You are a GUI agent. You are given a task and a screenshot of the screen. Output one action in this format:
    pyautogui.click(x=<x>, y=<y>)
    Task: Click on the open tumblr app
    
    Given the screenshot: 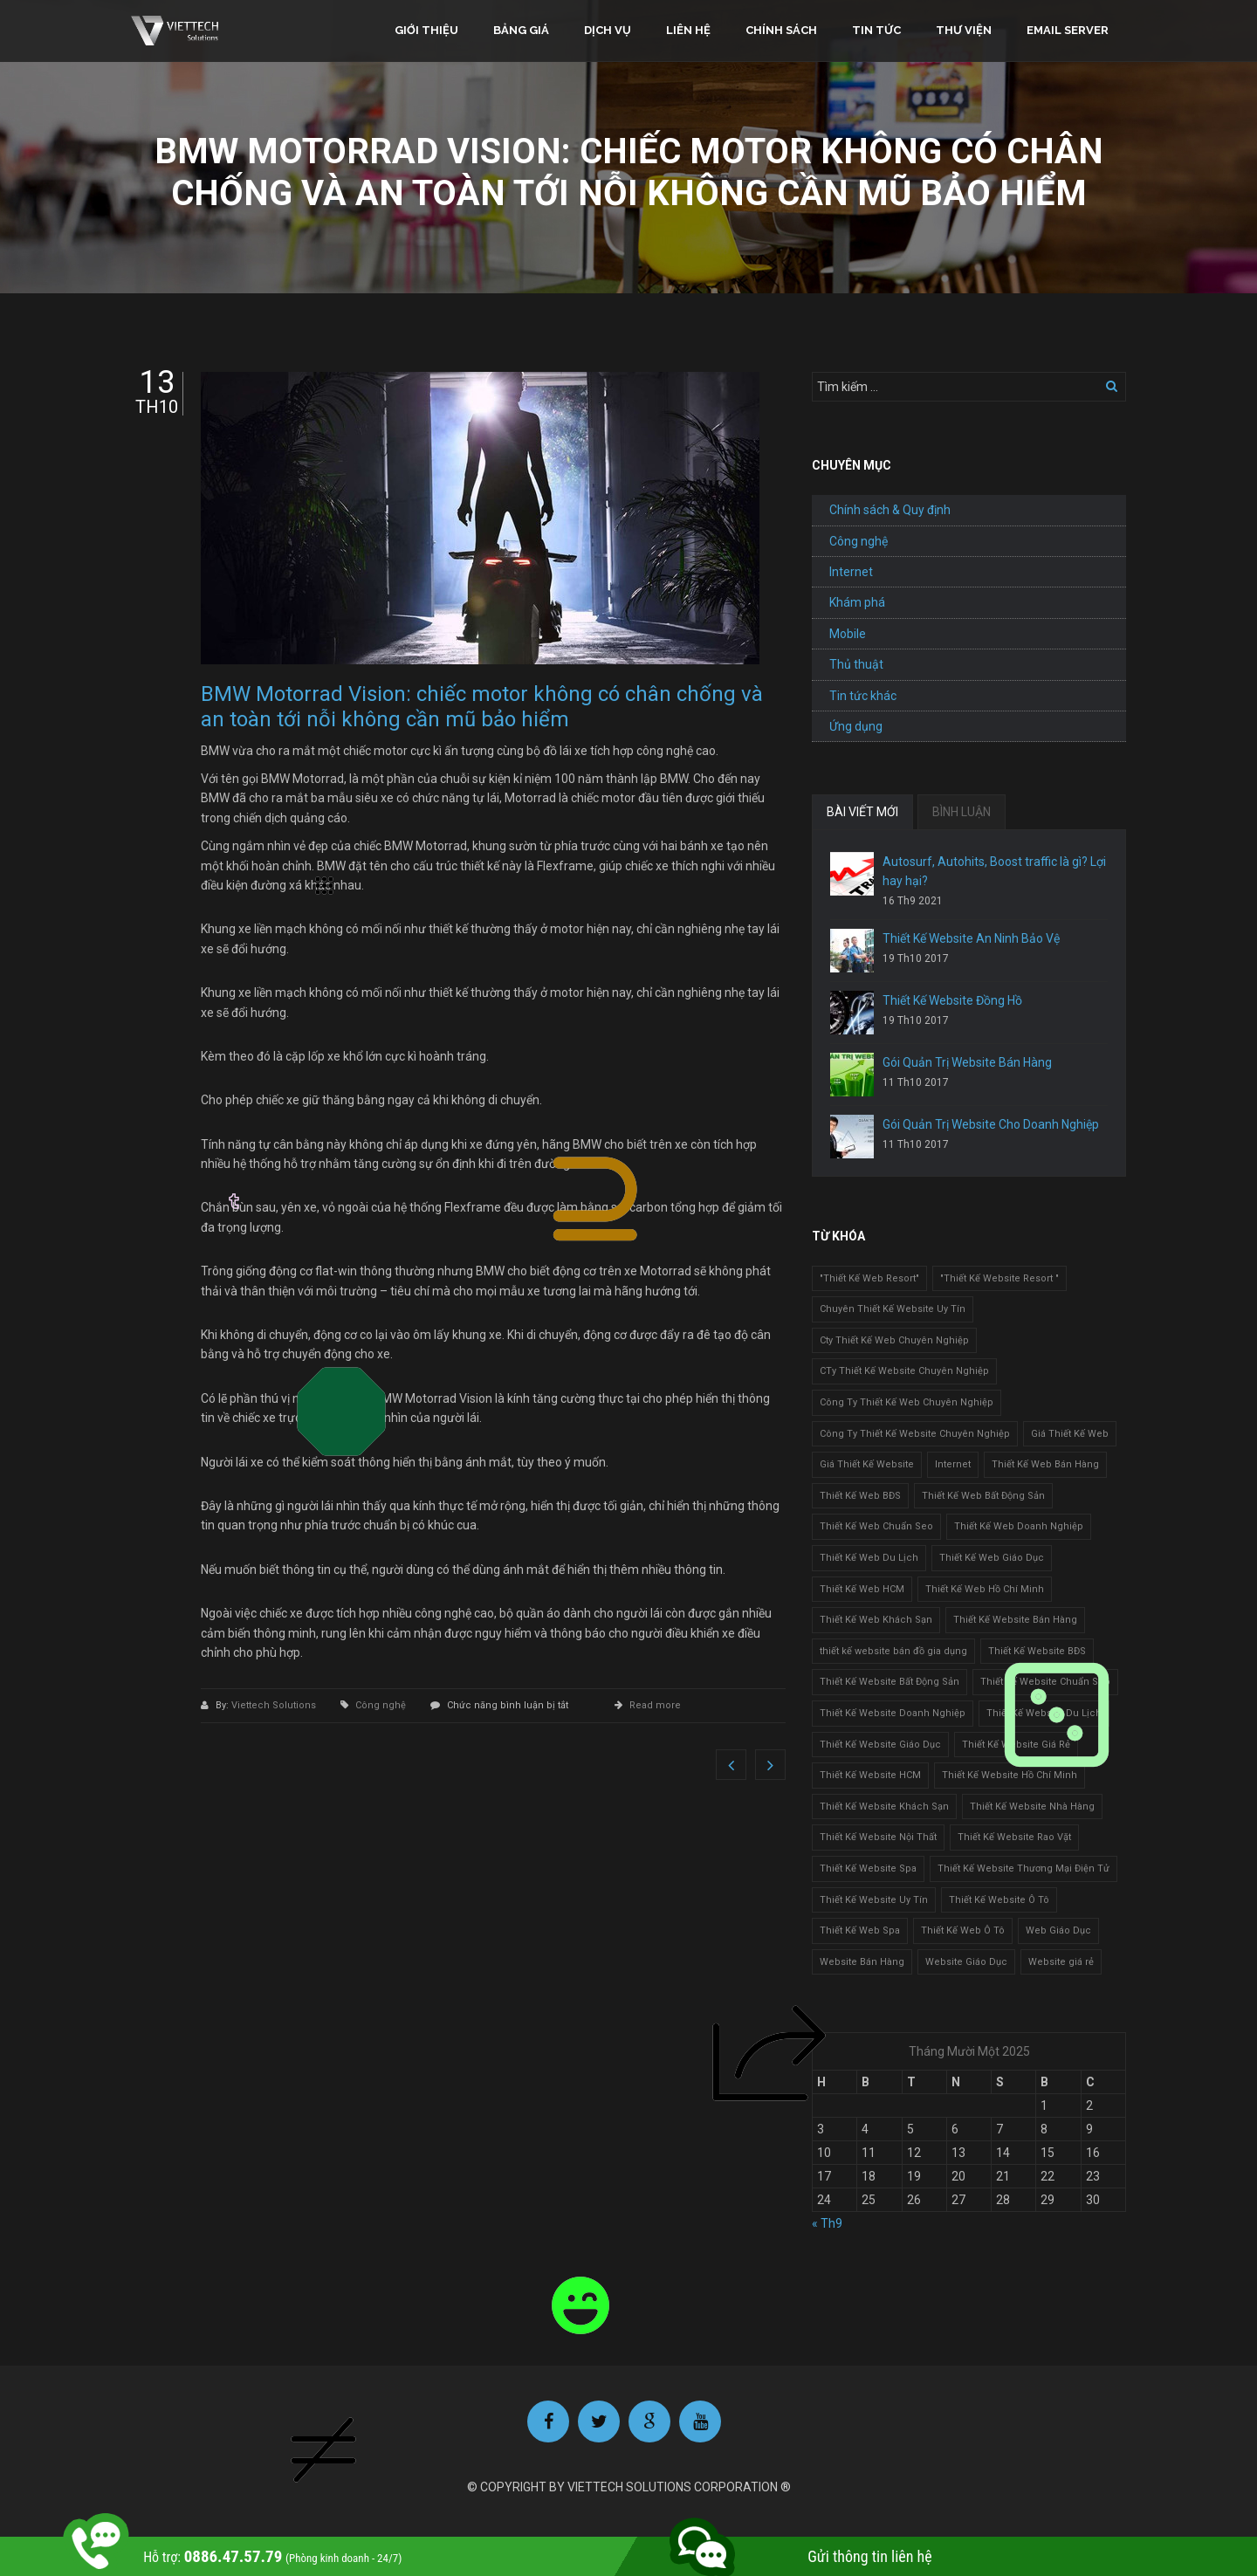 What is the action you would take?
    pyautogui.click(x=234, y=1201)
    